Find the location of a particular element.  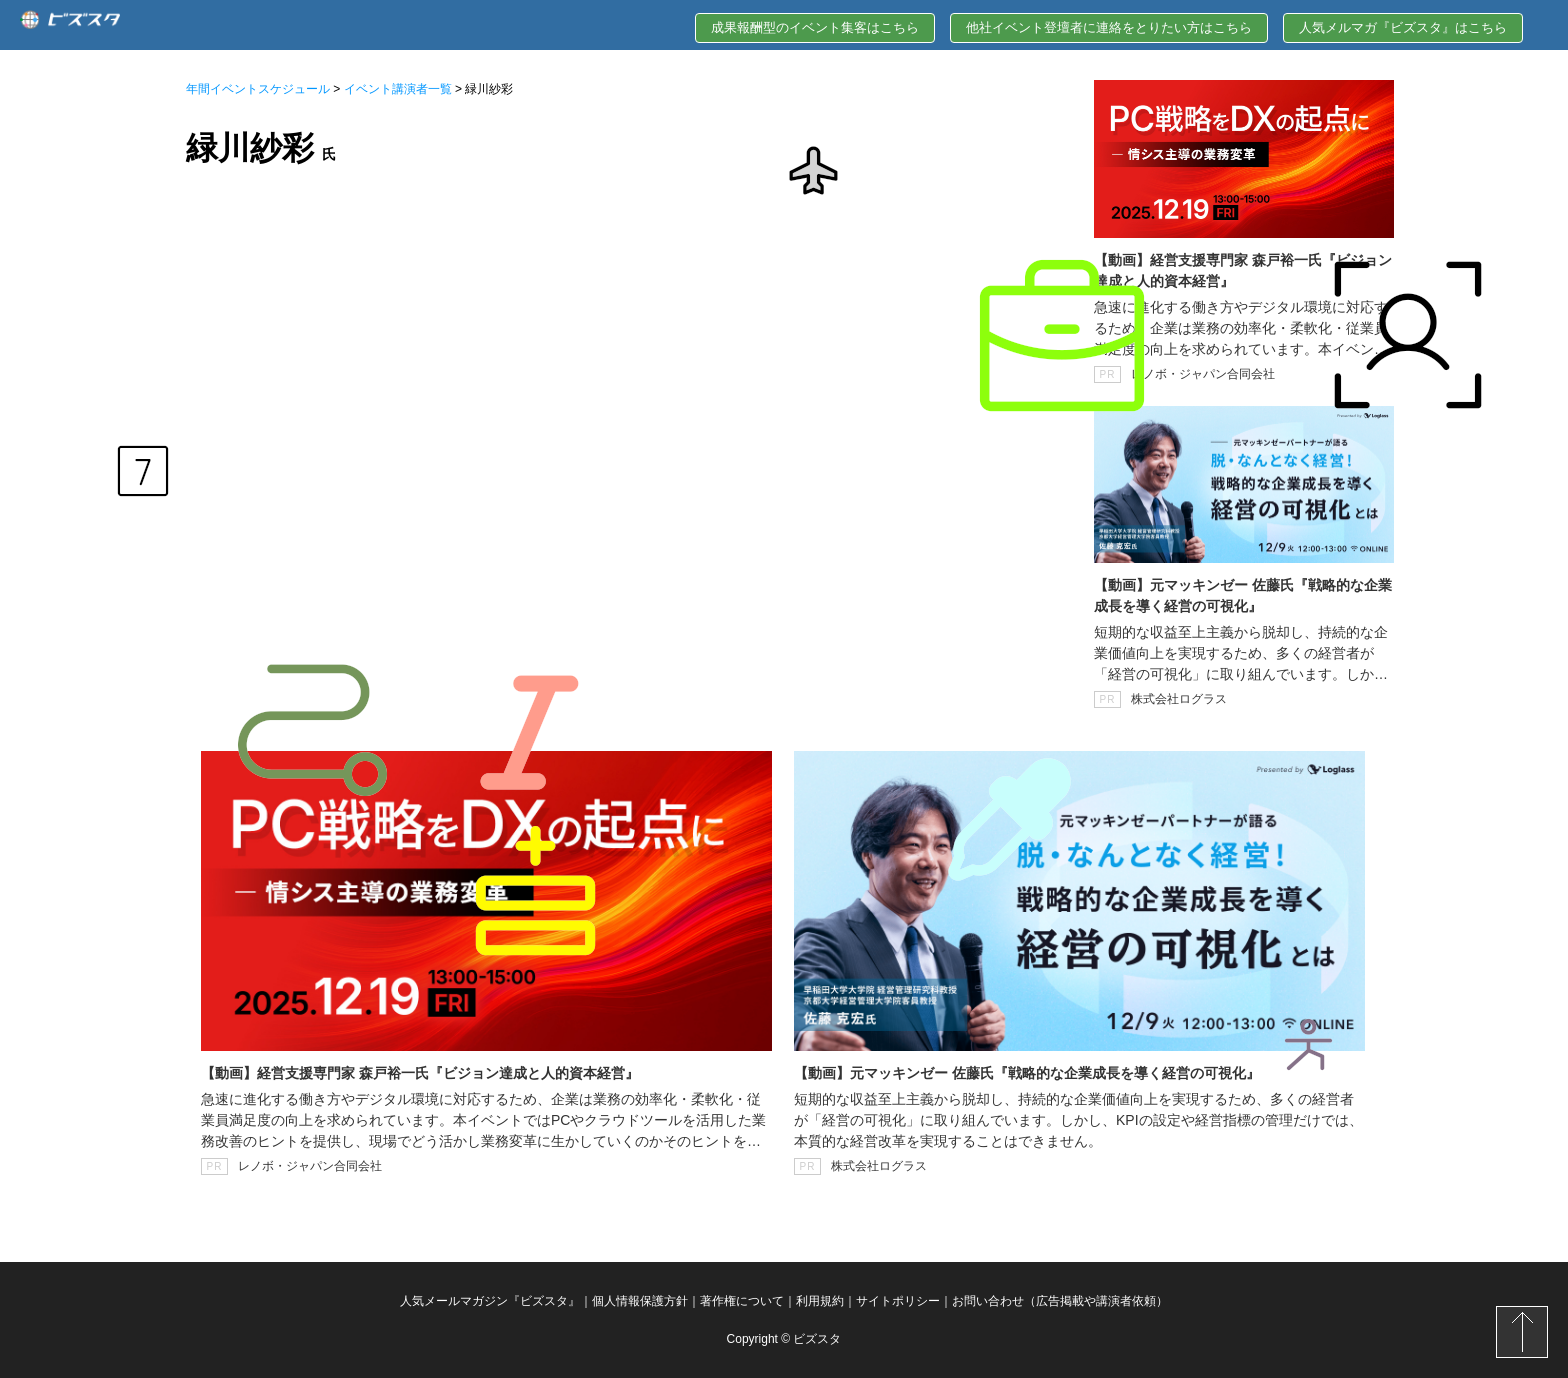

pick a color from the canvas is located at coordinates (1009, 819).